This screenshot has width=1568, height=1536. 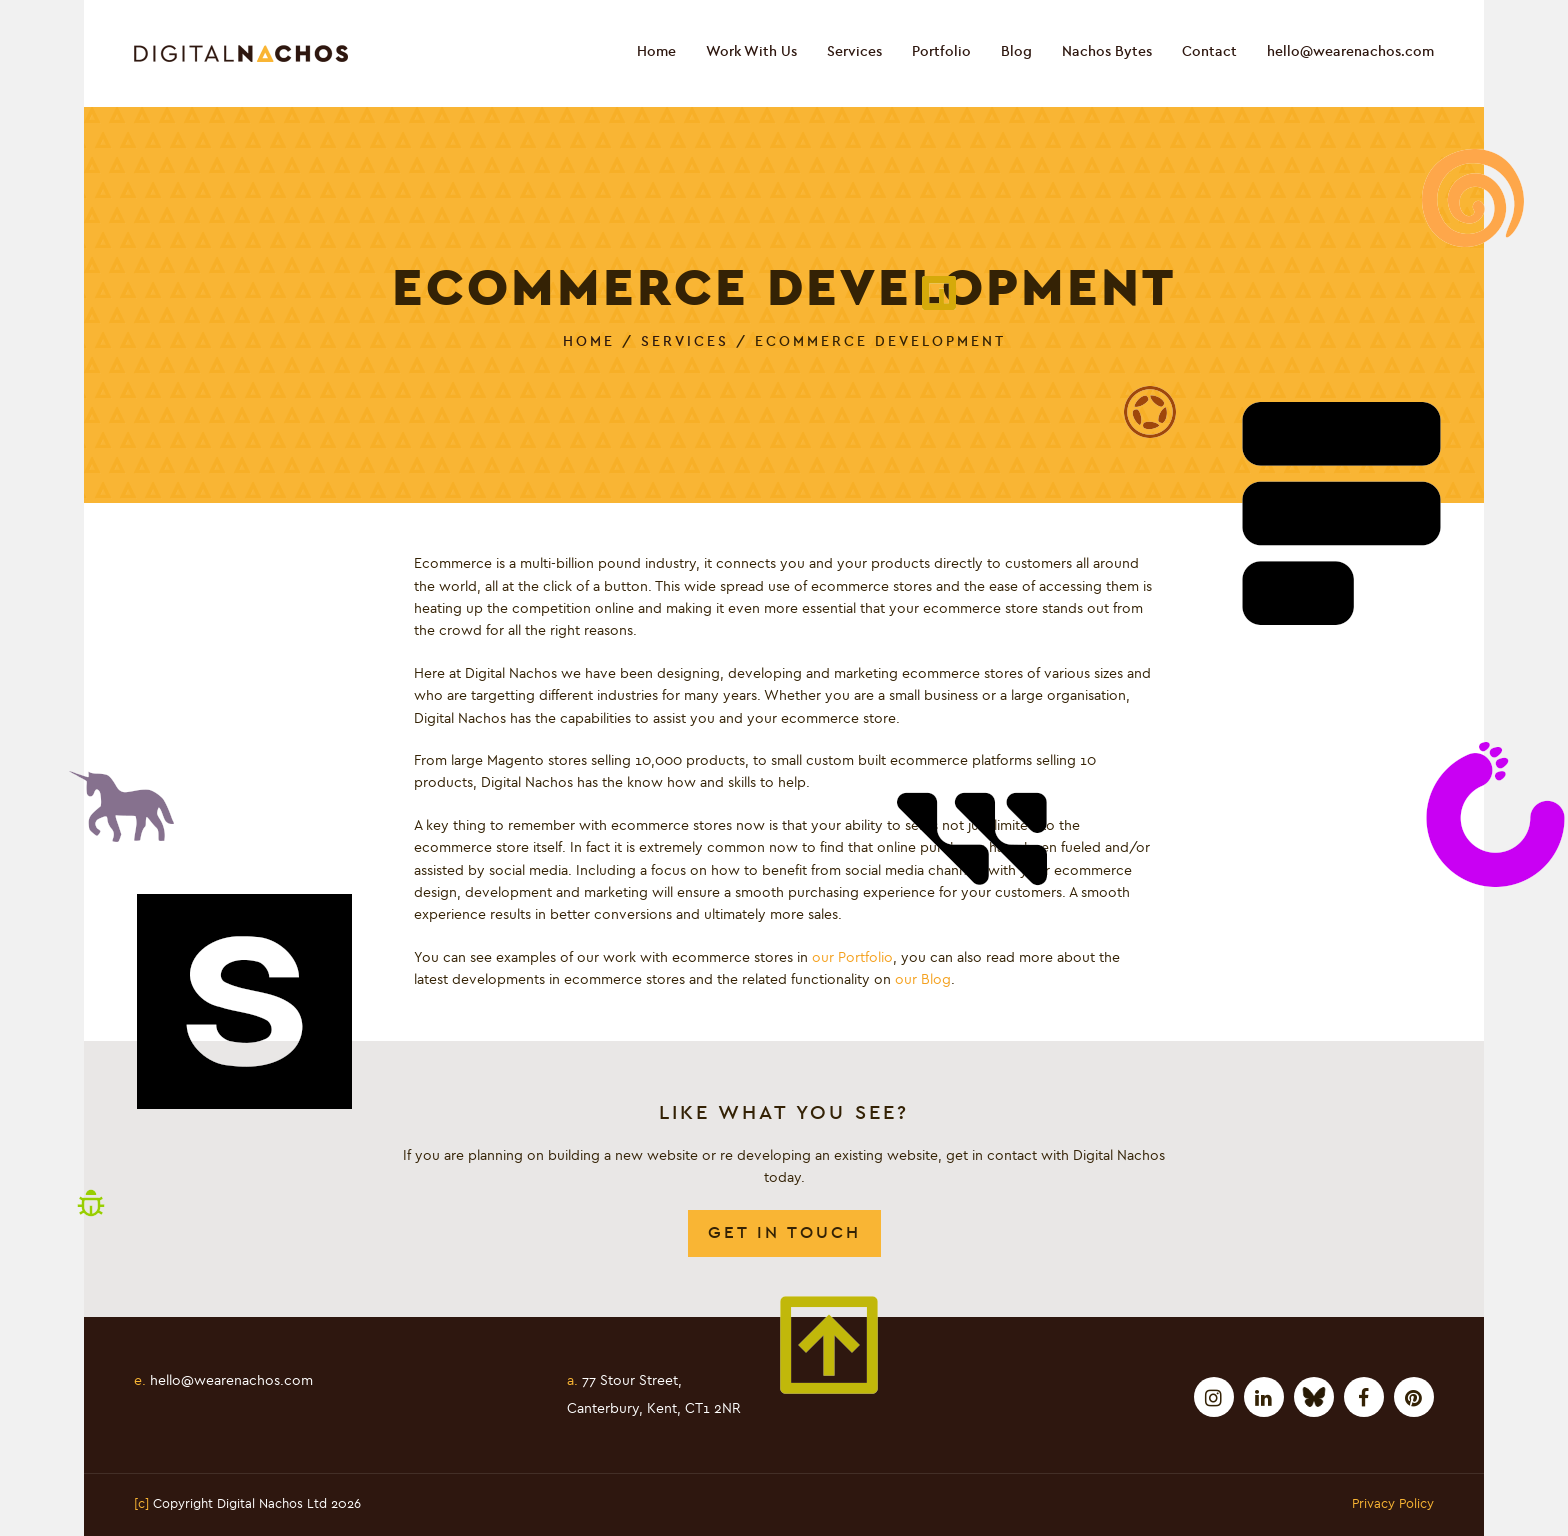 I want to click on gunicorn python WSGI server branding, so click(x=121, y=806).